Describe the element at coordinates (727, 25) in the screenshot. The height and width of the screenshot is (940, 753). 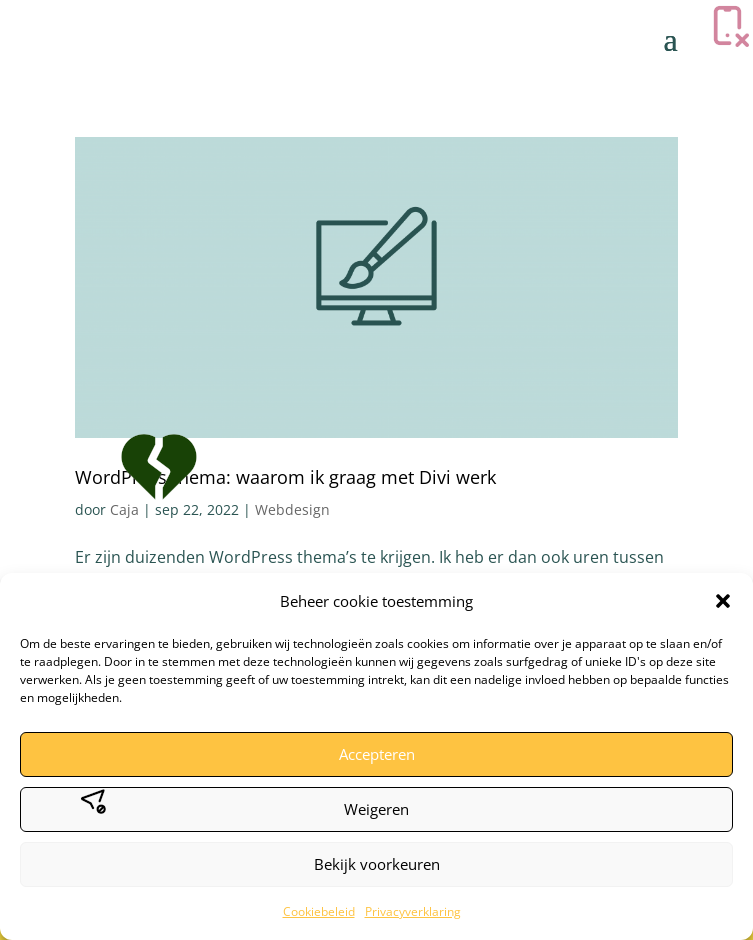
I see `disconnect mobile device` at that location.